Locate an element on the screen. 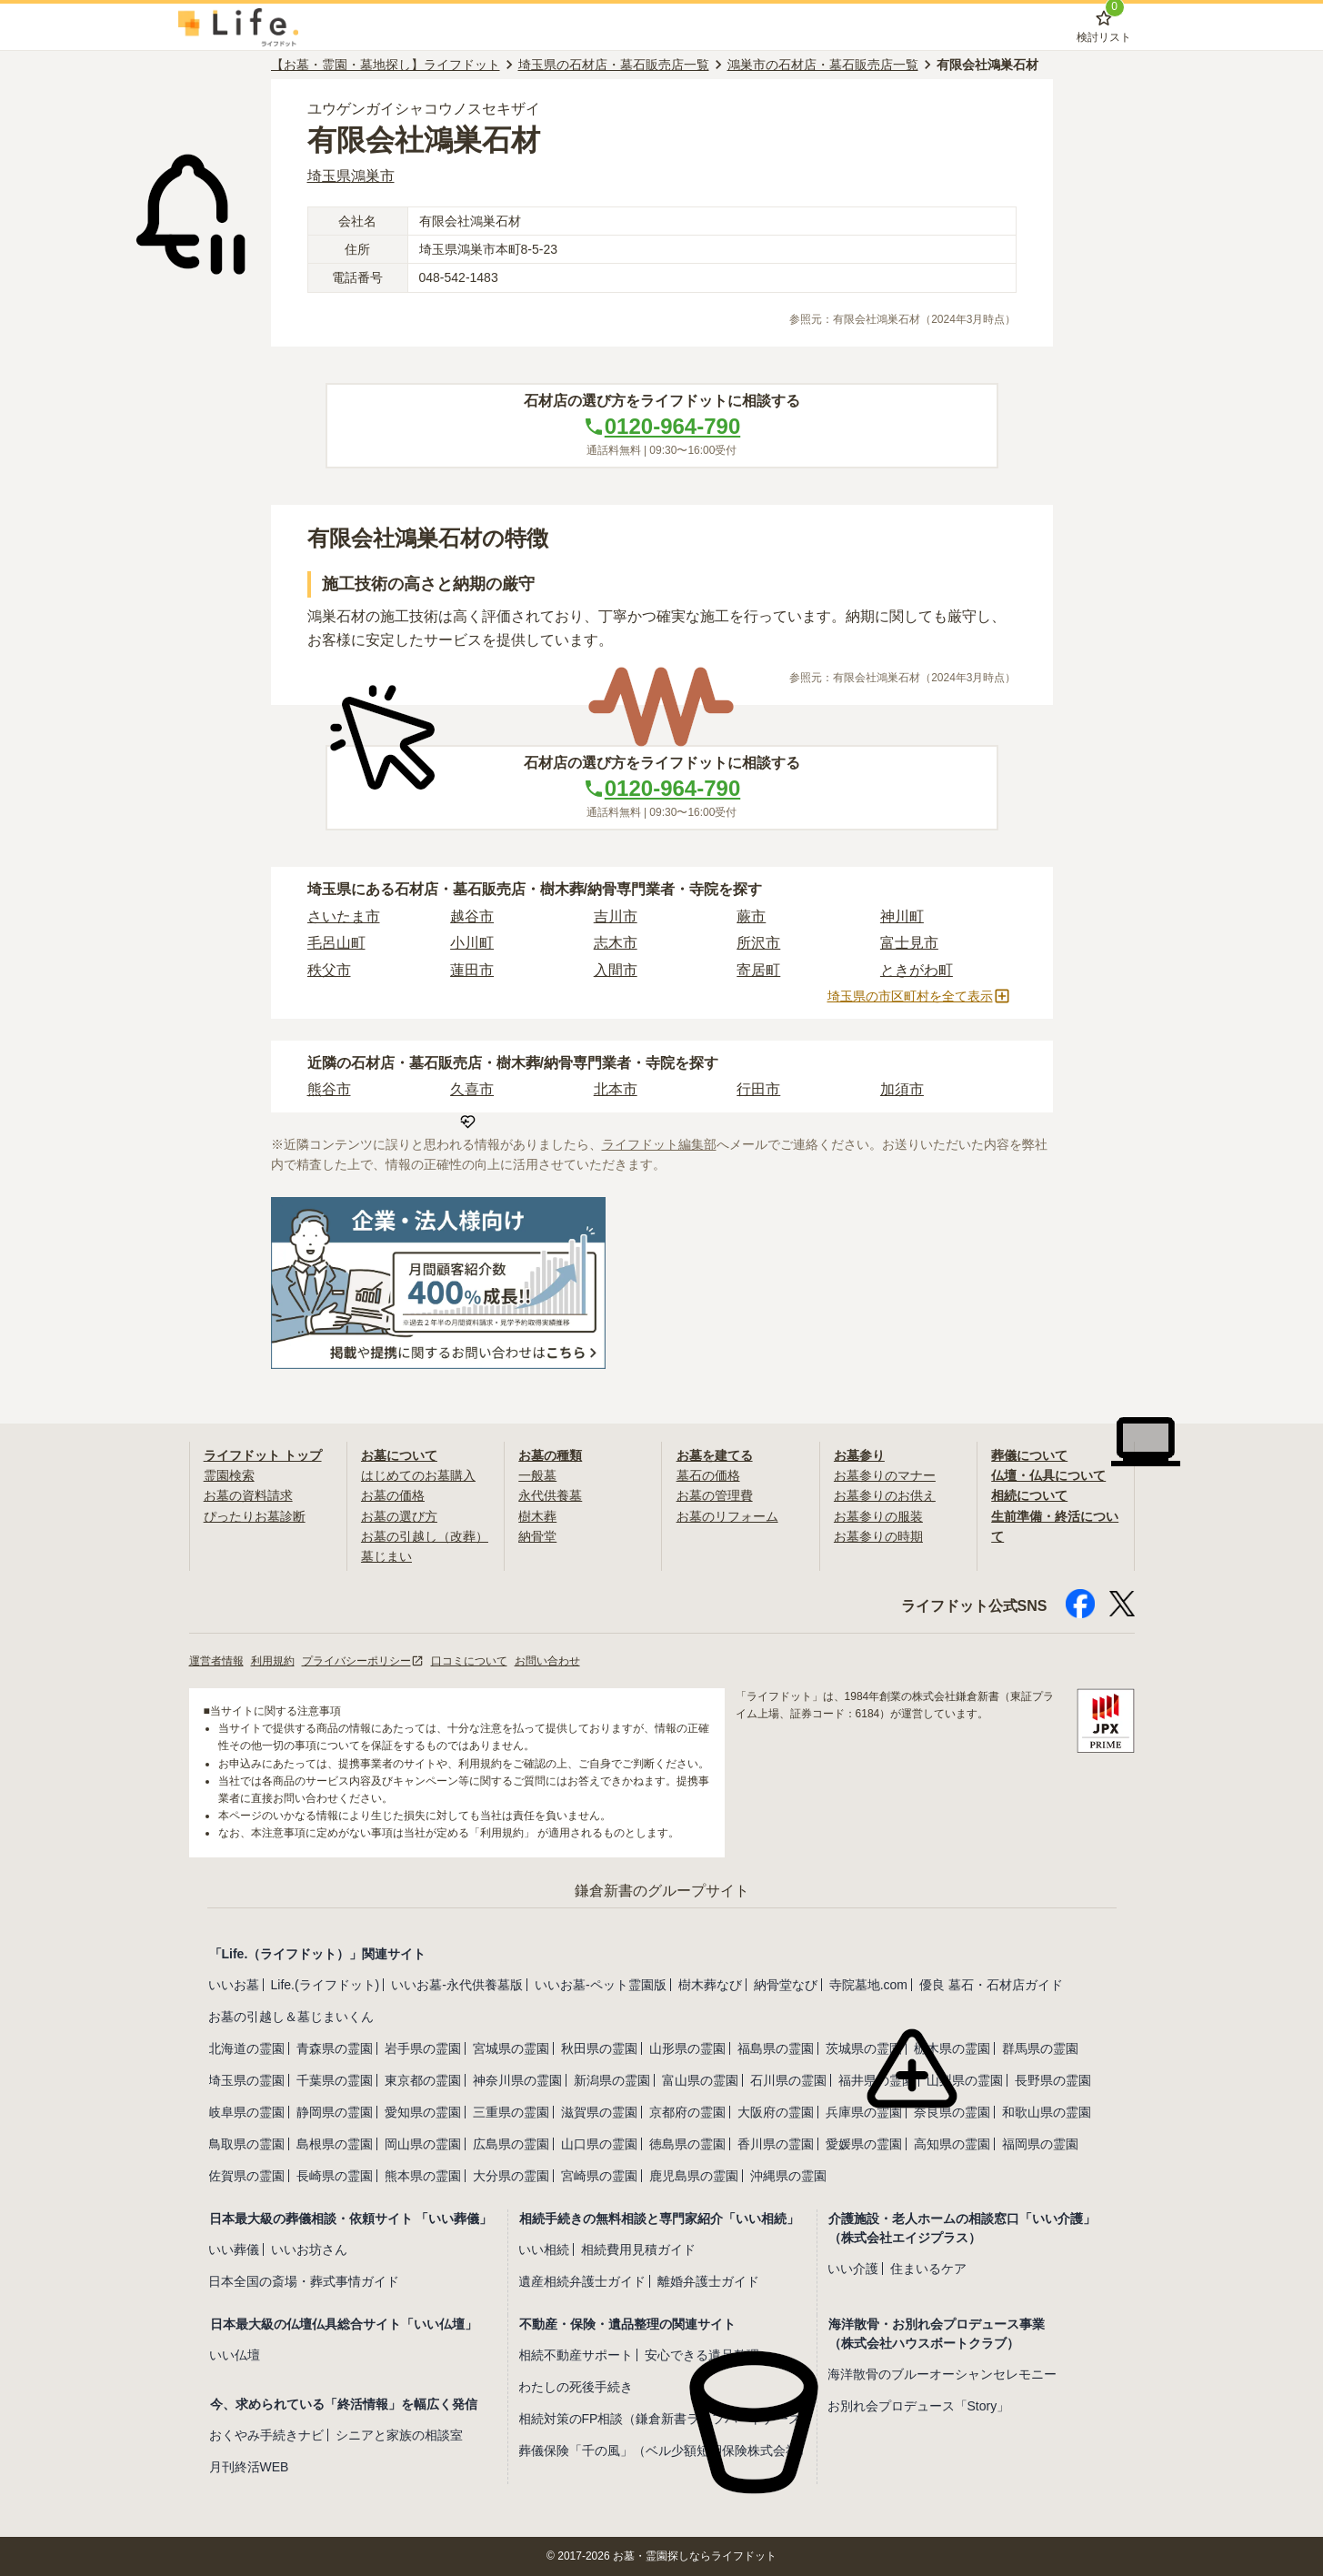 This screenshot has height=2576, width=1323. view health or fitness metrics is located at coordinates (467, 1121).